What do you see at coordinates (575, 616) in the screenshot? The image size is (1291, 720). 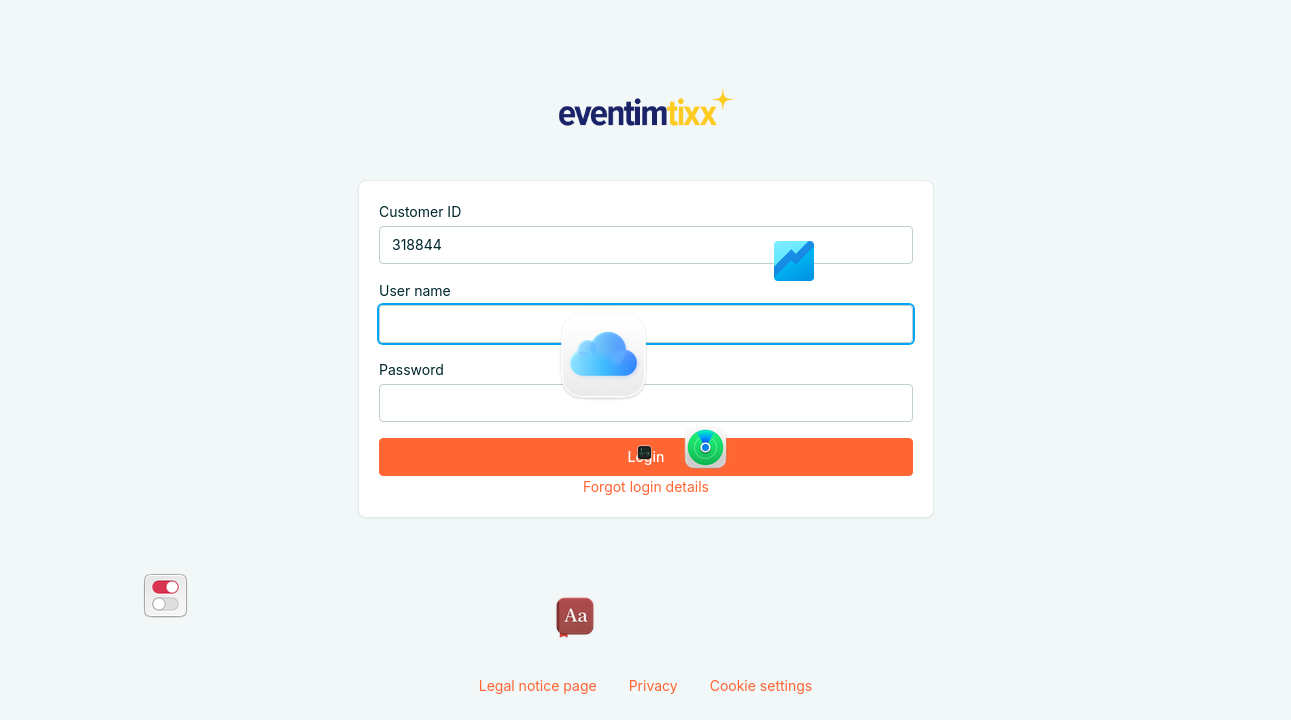 I see `open the dictionary app` at bounding box center [575, 616].